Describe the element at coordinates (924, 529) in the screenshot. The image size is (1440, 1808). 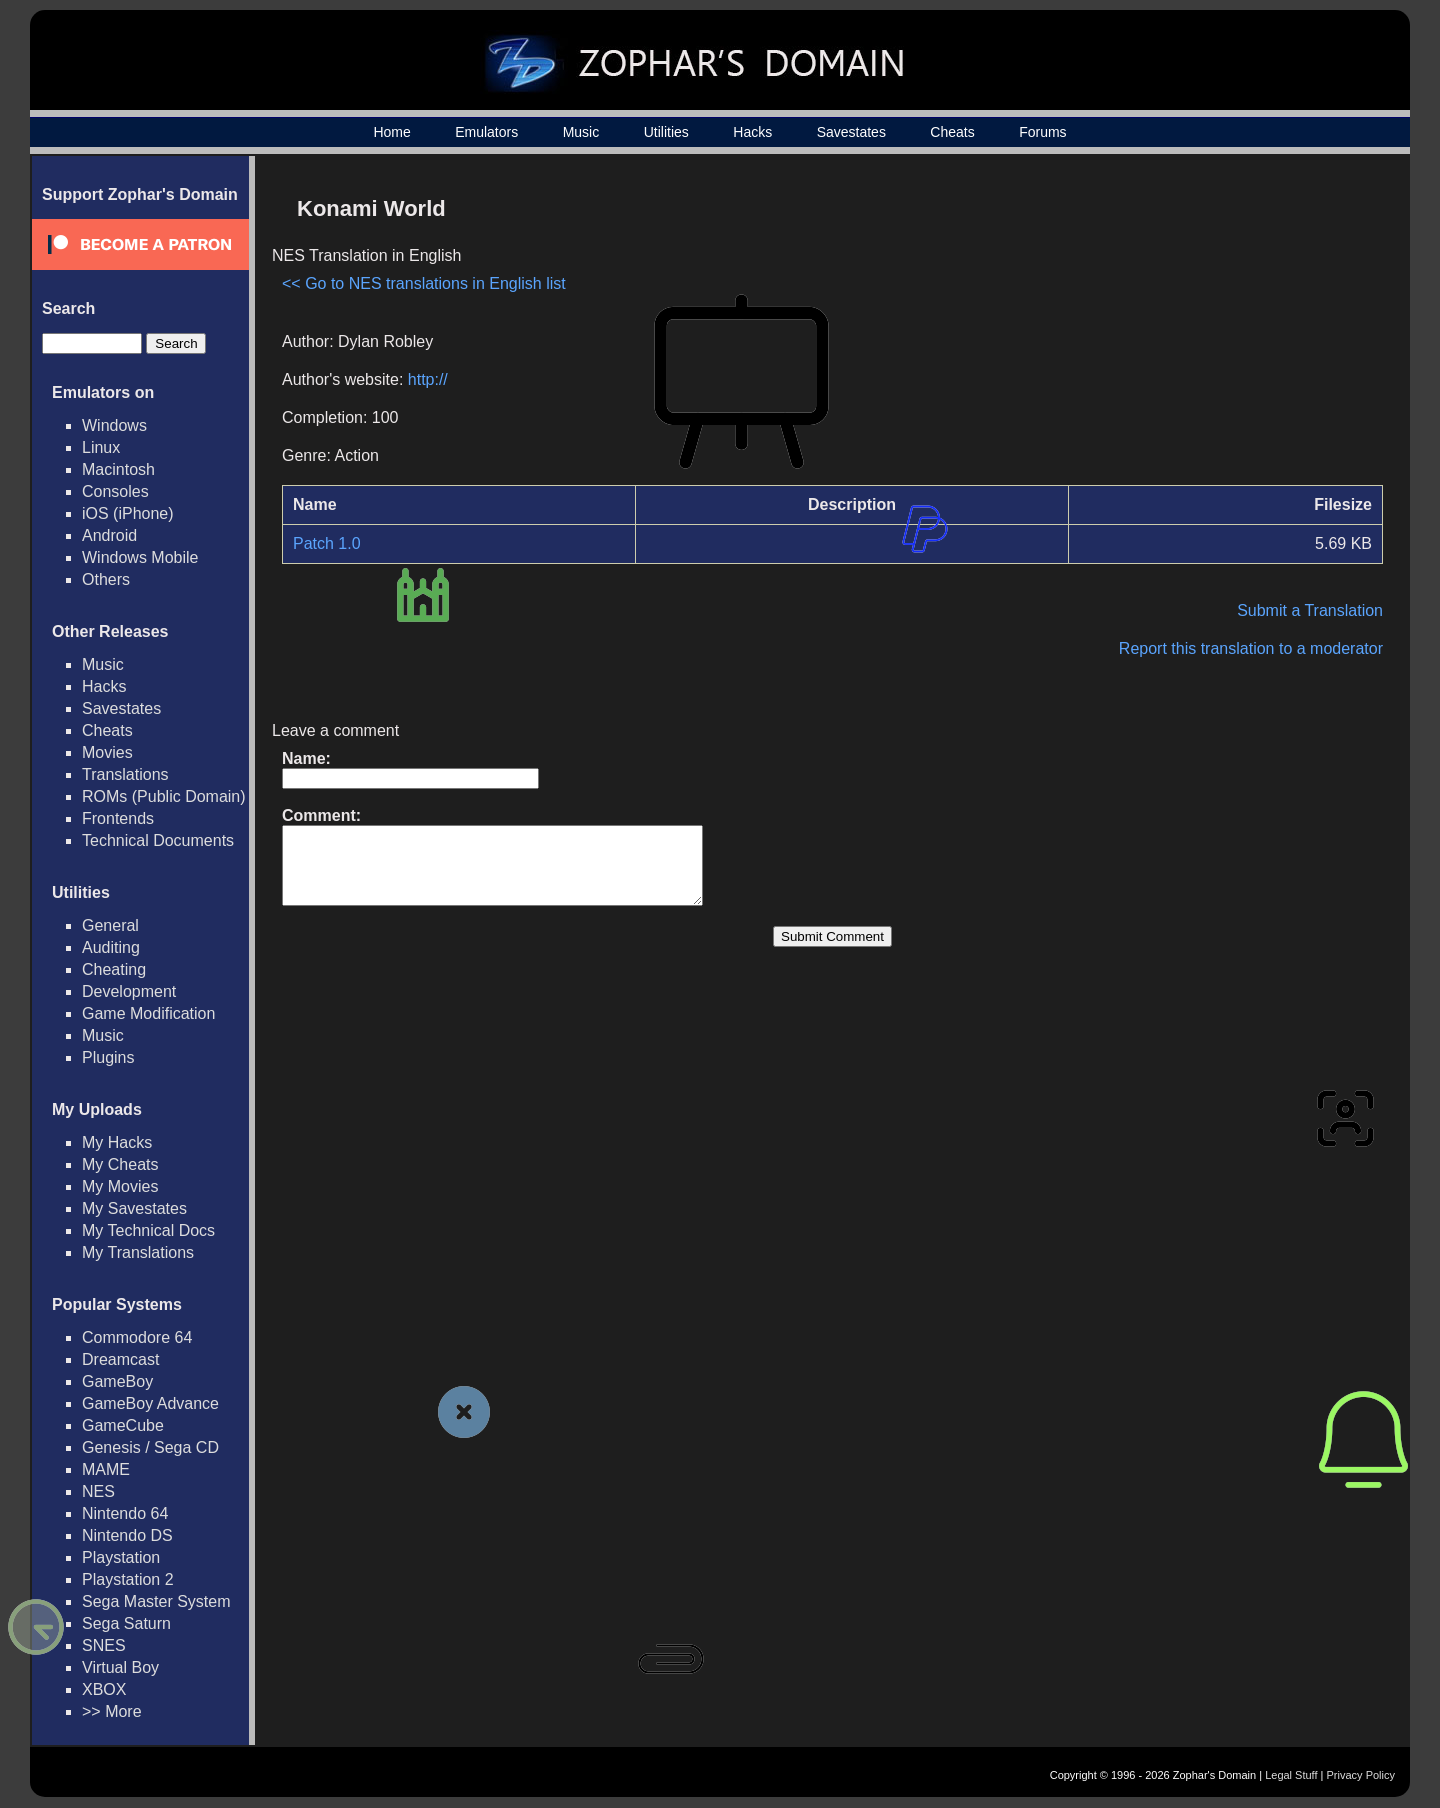
I see `pay with paypal` at that location.